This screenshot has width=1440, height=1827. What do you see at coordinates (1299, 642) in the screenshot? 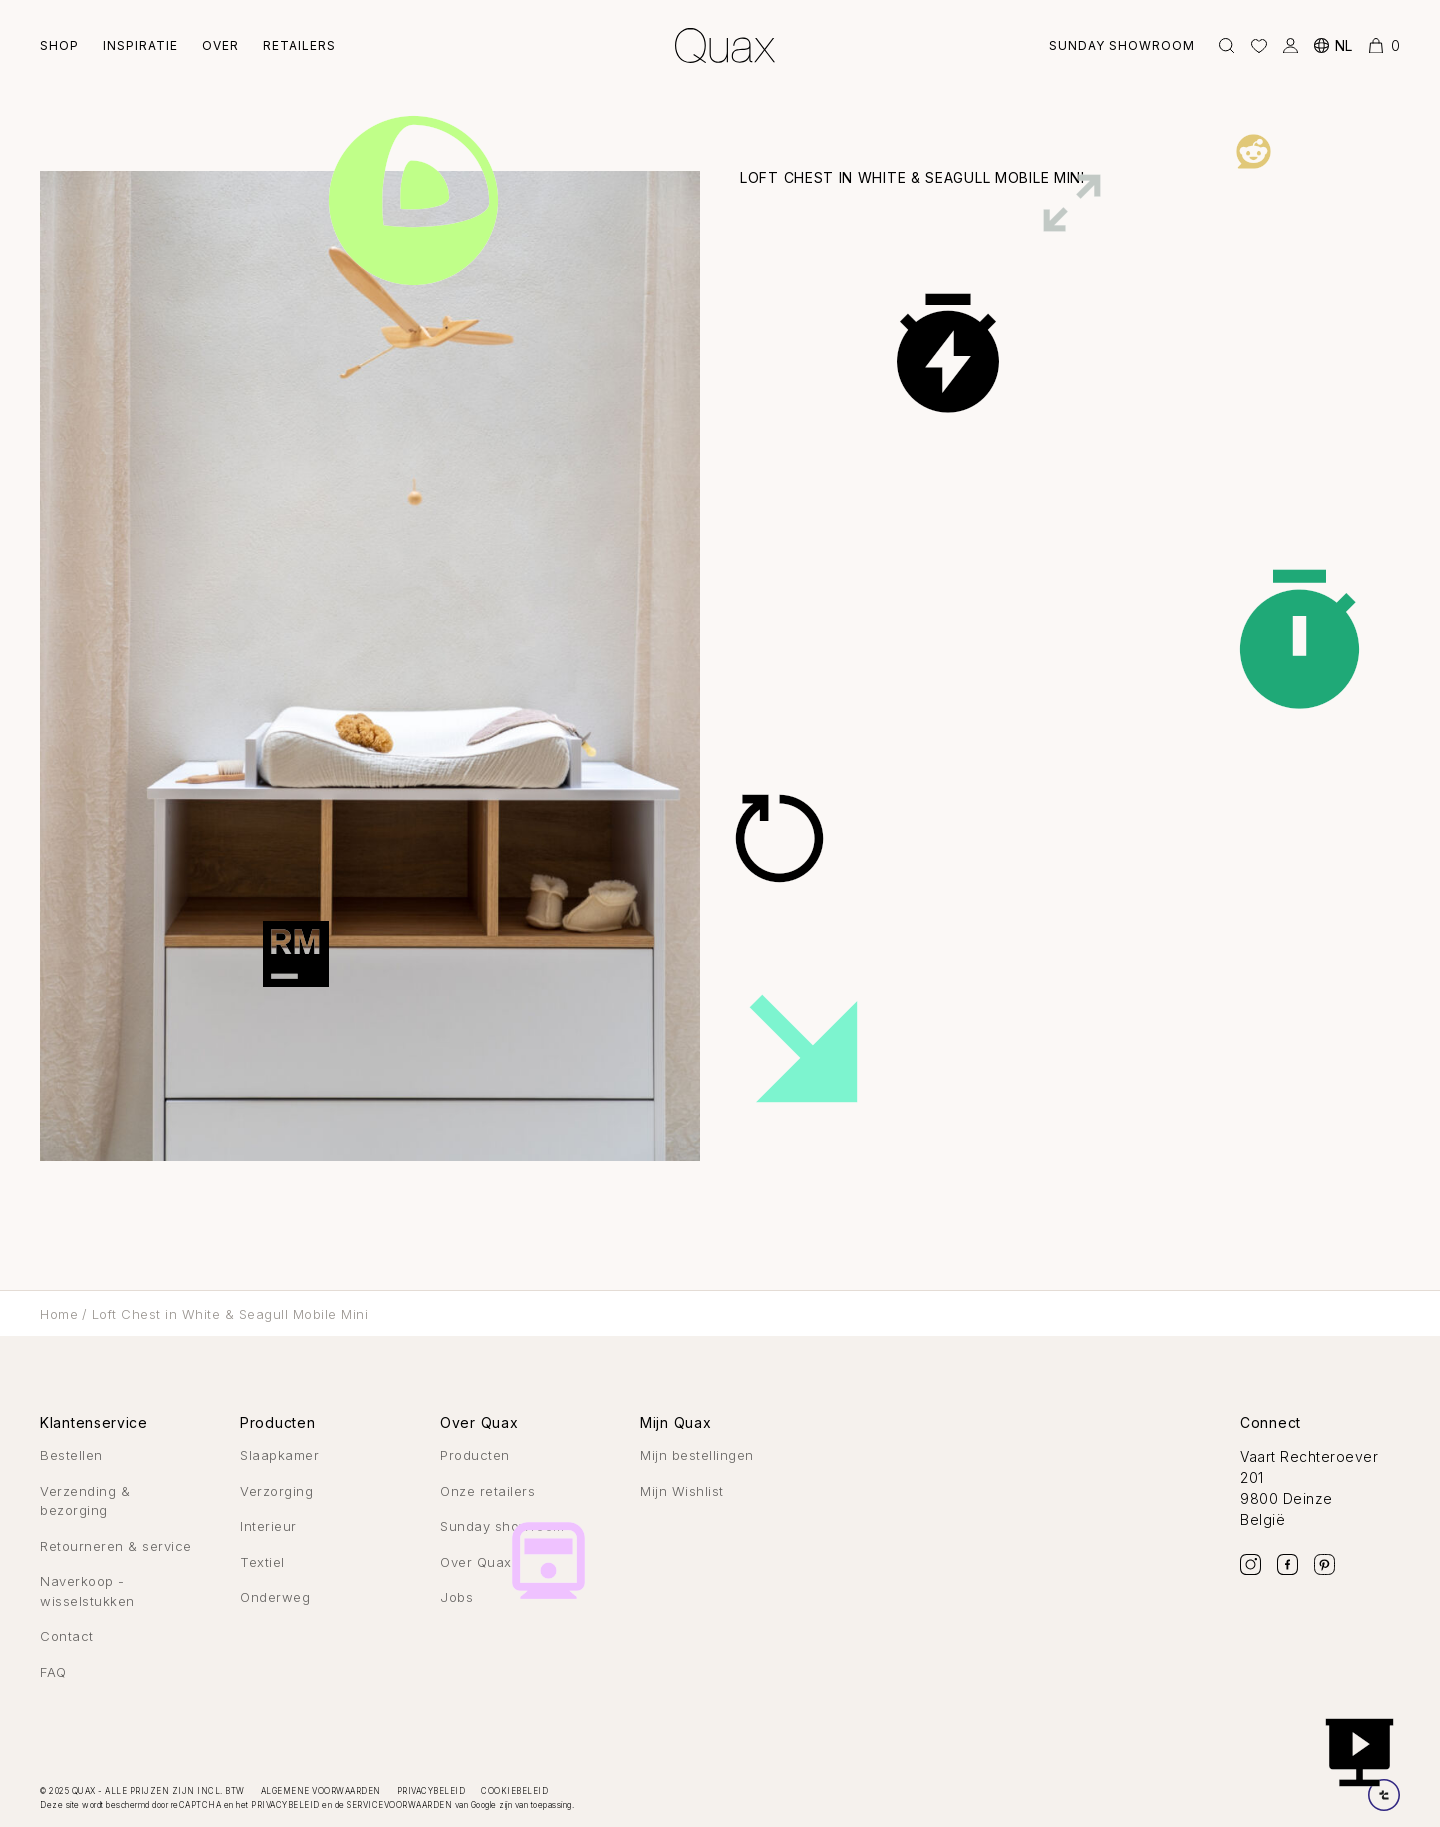
I see `start or set a timer` at bounding box center [1299, 642].